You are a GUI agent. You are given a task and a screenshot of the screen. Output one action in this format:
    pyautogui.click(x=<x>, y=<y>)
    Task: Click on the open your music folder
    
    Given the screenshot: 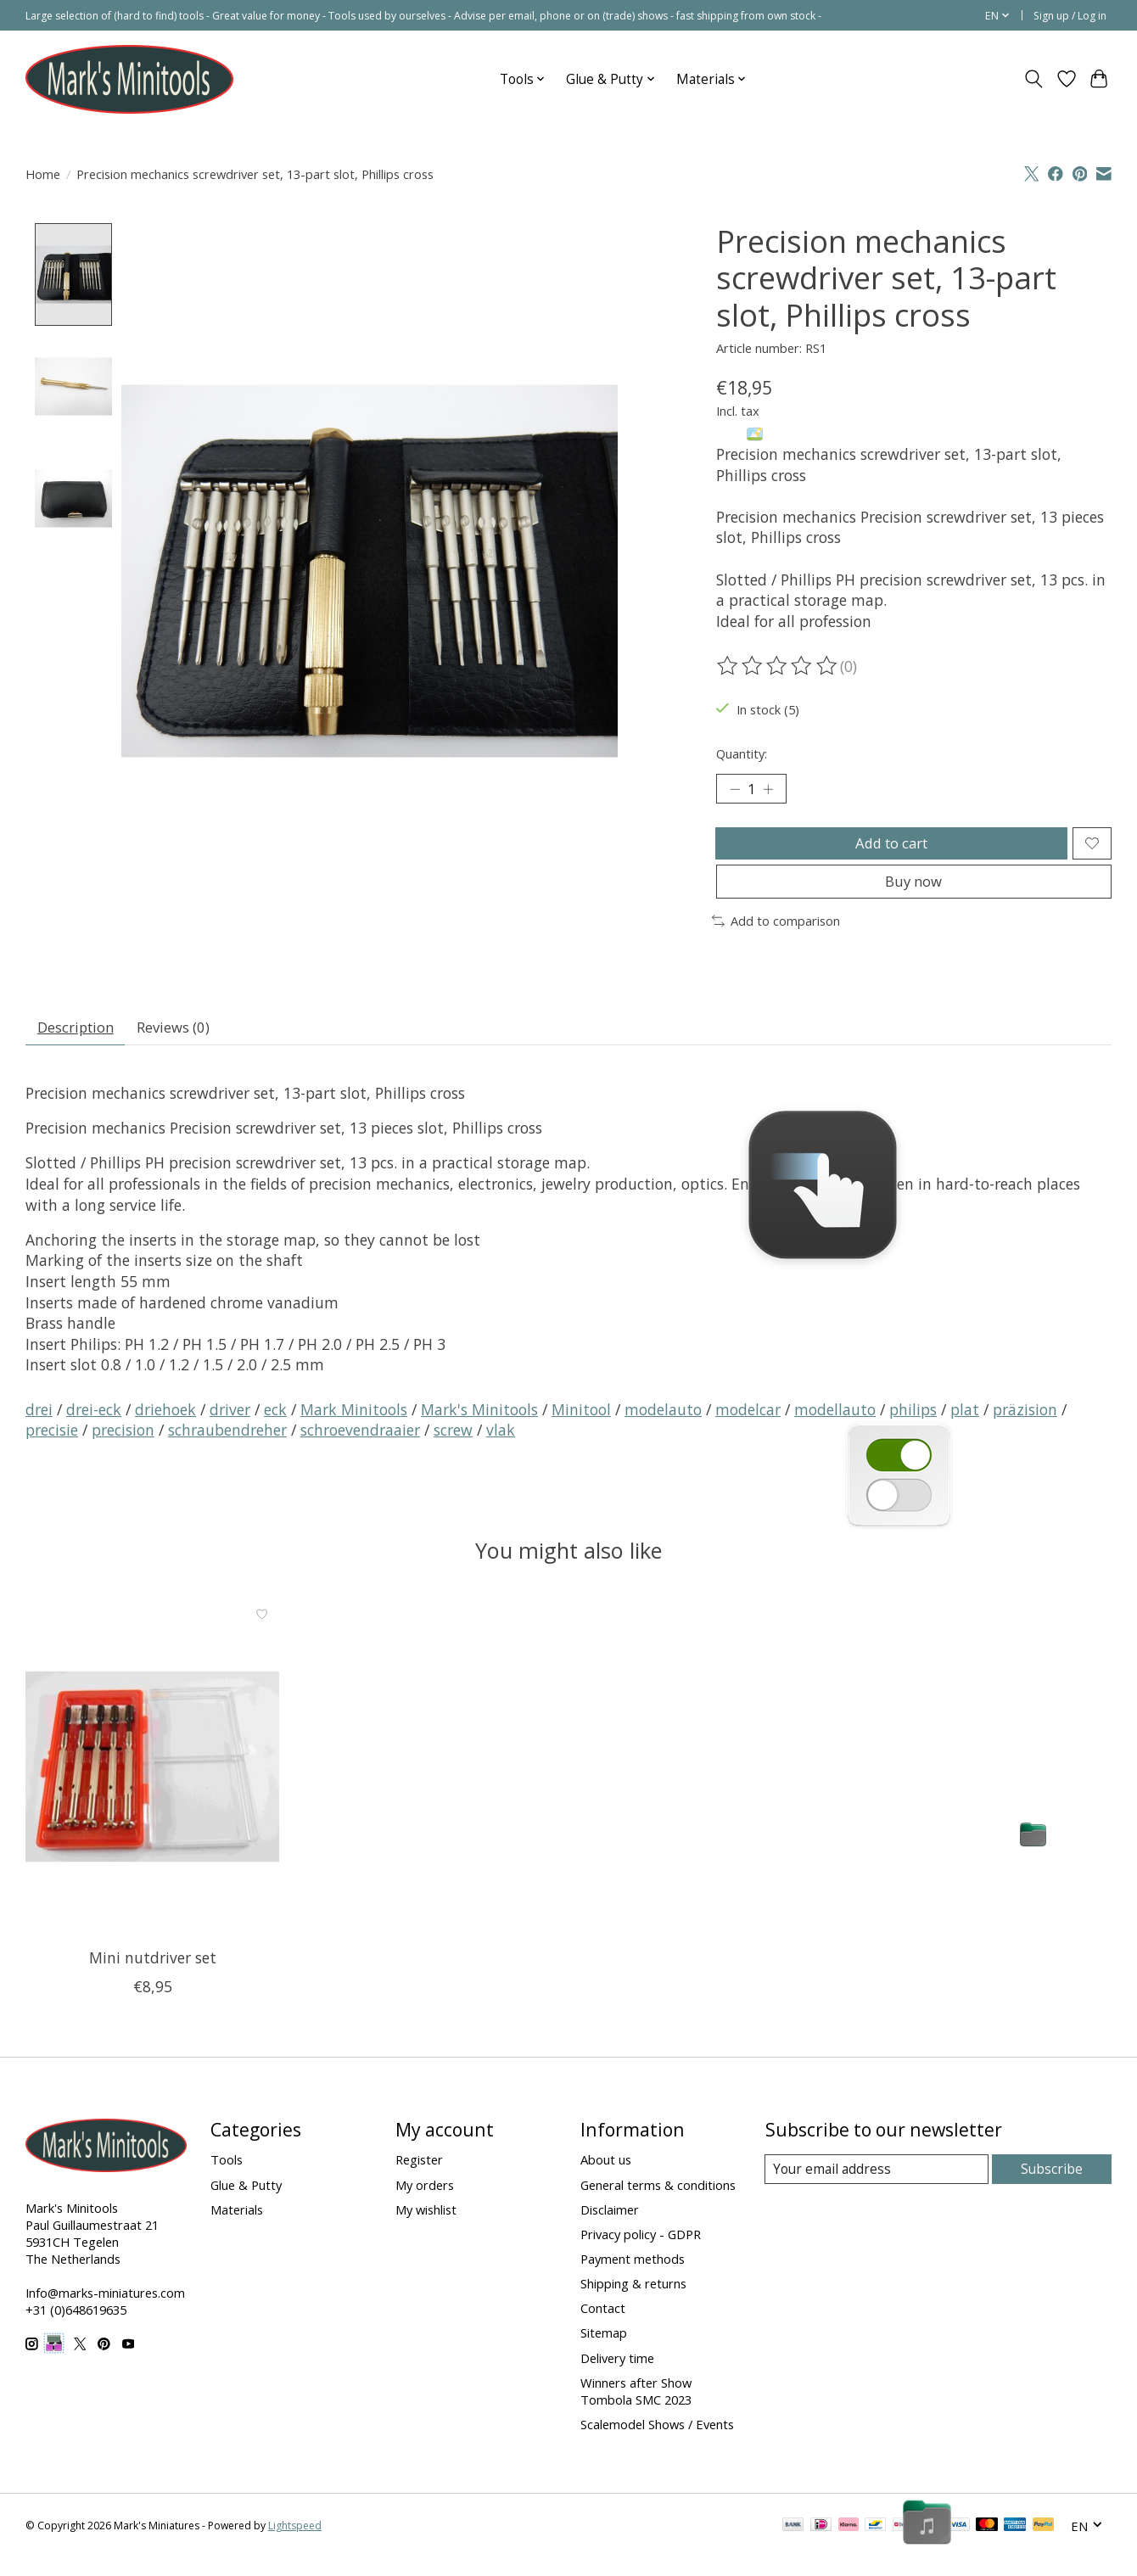 What is the action you would take?
    pyautogui.click(x=927, y=2522)
    